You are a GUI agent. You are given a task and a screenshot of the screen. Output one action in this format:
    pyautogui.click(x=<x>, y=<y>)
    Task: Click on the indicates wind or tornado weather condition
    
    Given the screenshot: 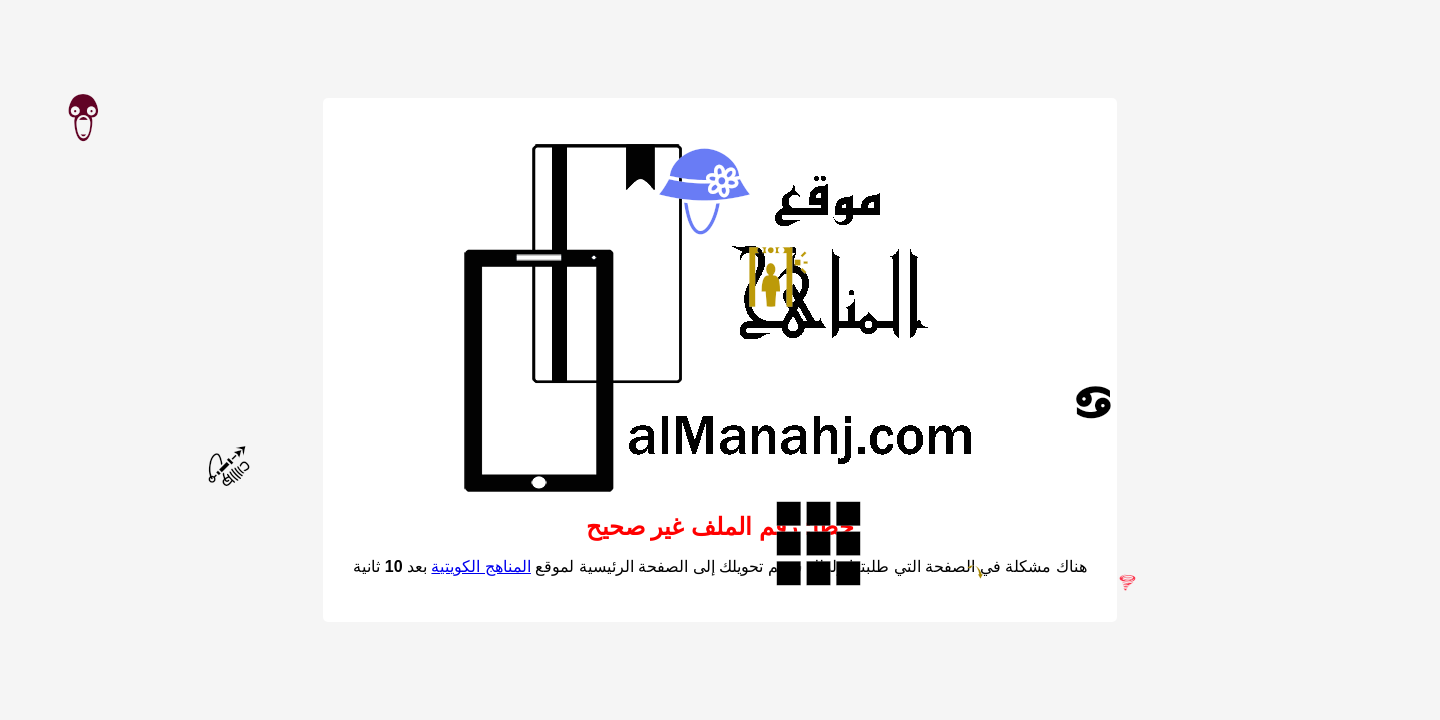 What is the action you would take?
    pyautogui.click(x=1127, y=582)
    